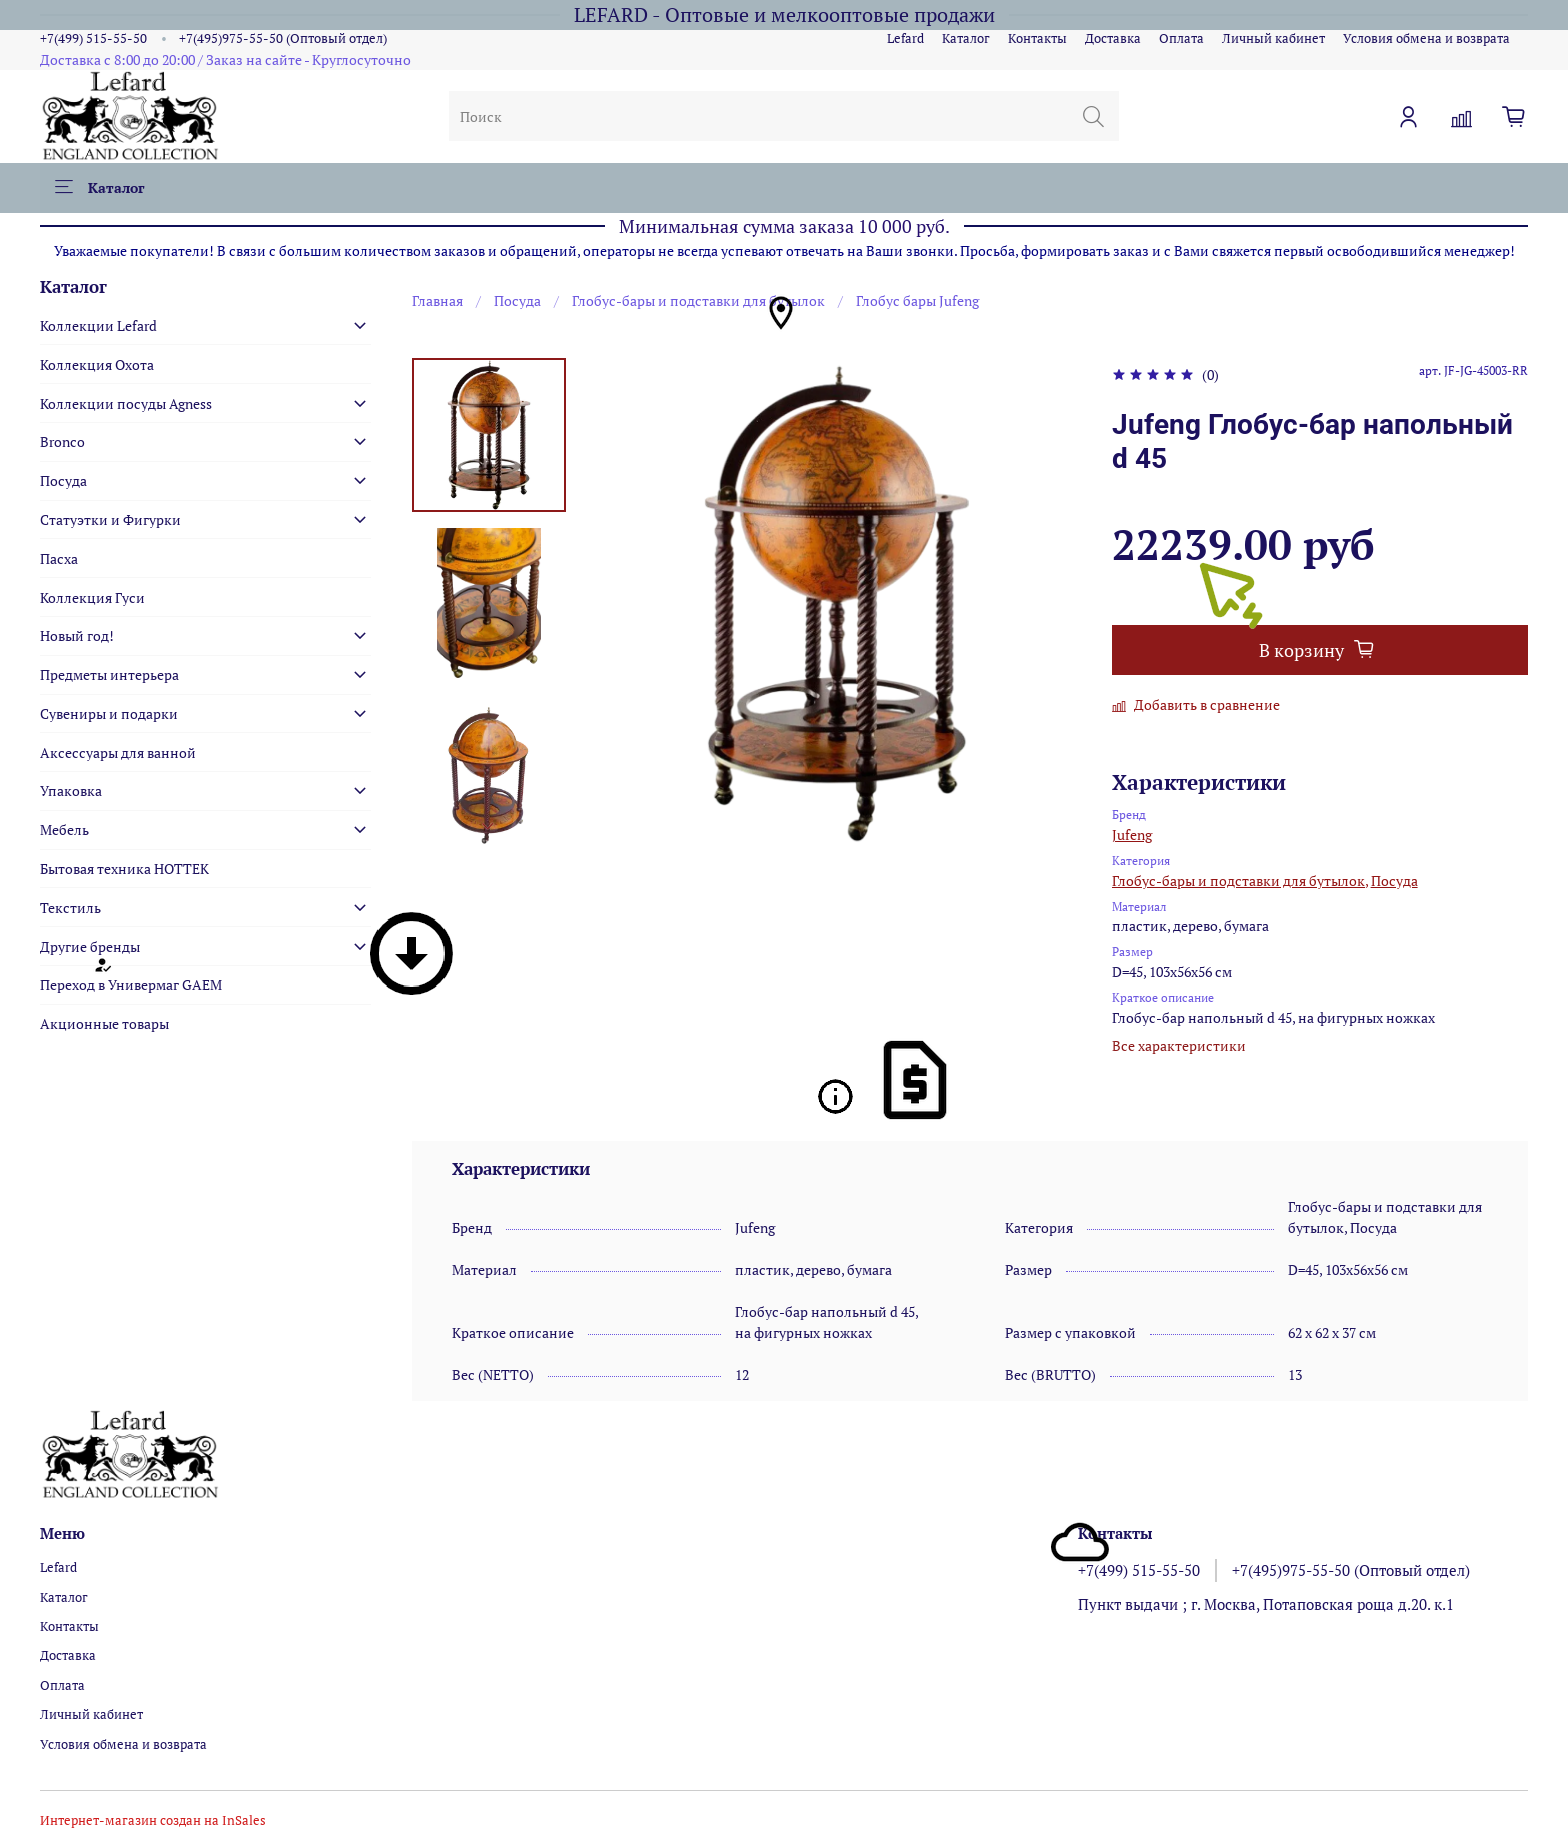 The image size is (1568, 1838). I want to click on view more information or details, so click(835, 1096).